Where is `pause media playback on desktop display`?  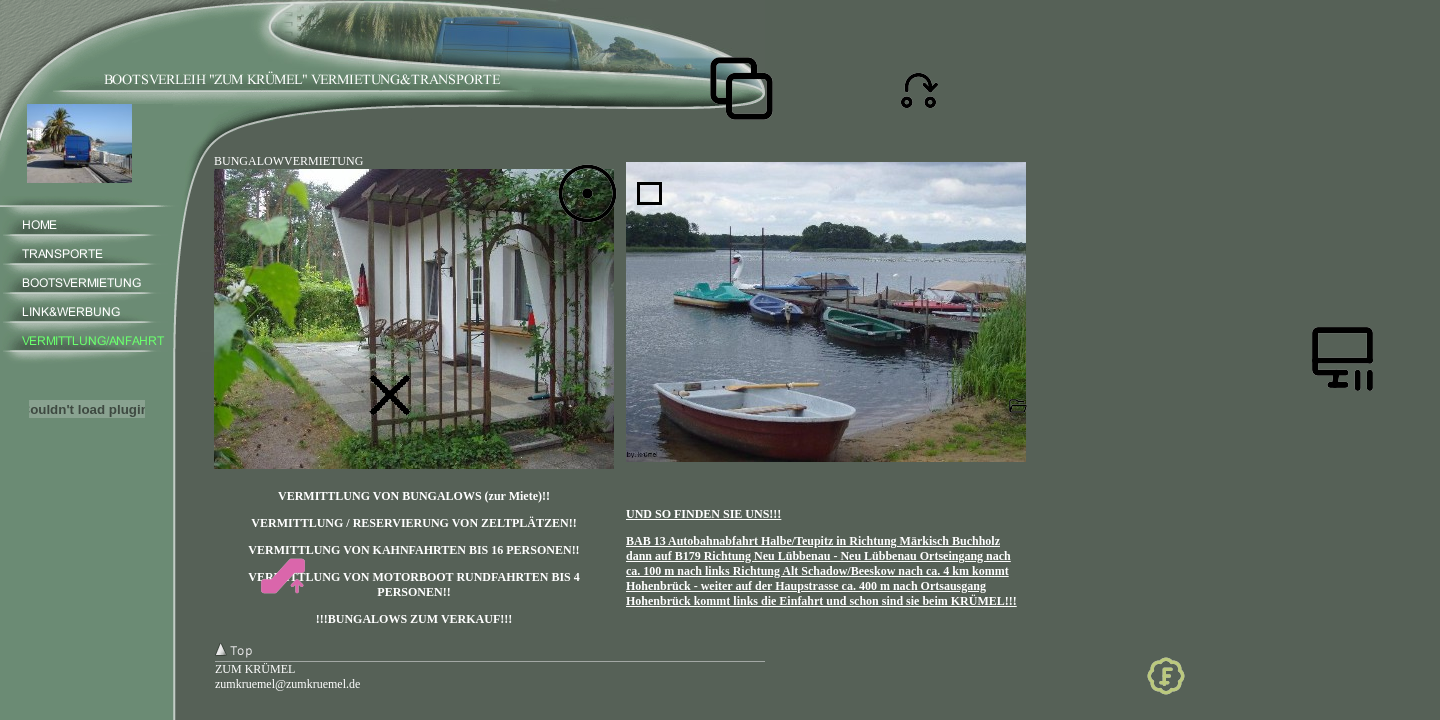
pause media playback on desktop display is located at coordinates (1342, 357).